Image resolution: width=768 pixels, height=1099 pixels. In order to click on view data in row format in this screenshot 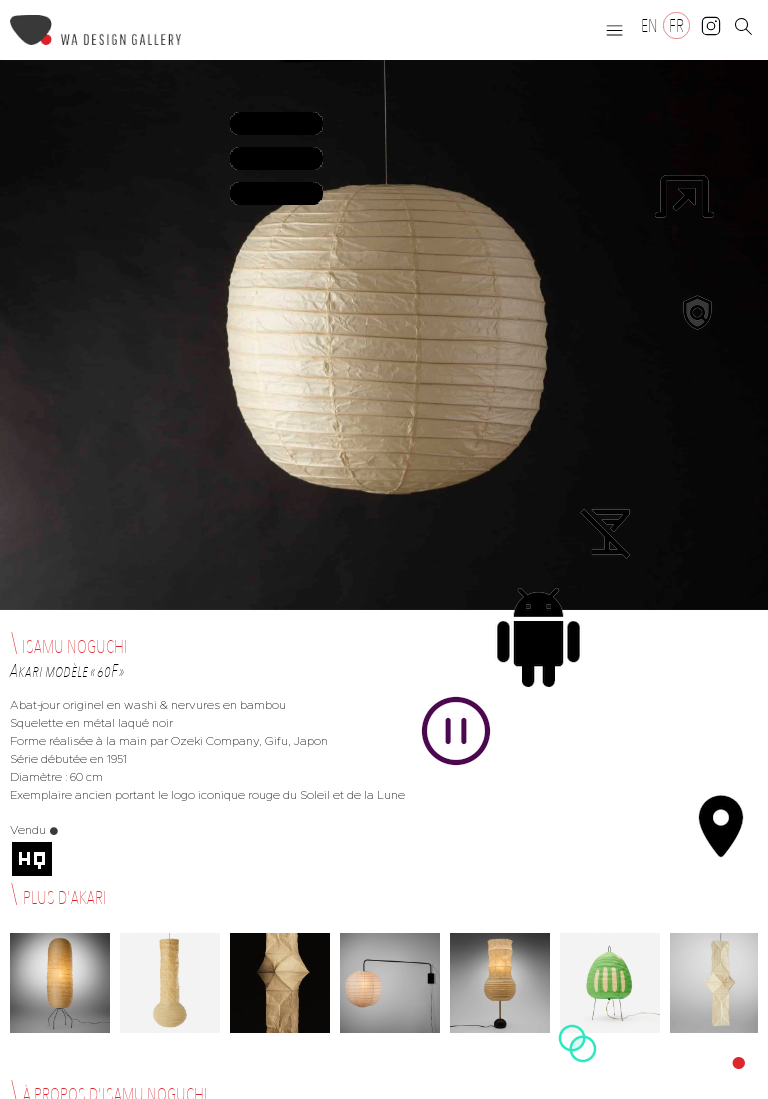, I will do `click(276, 158)`.